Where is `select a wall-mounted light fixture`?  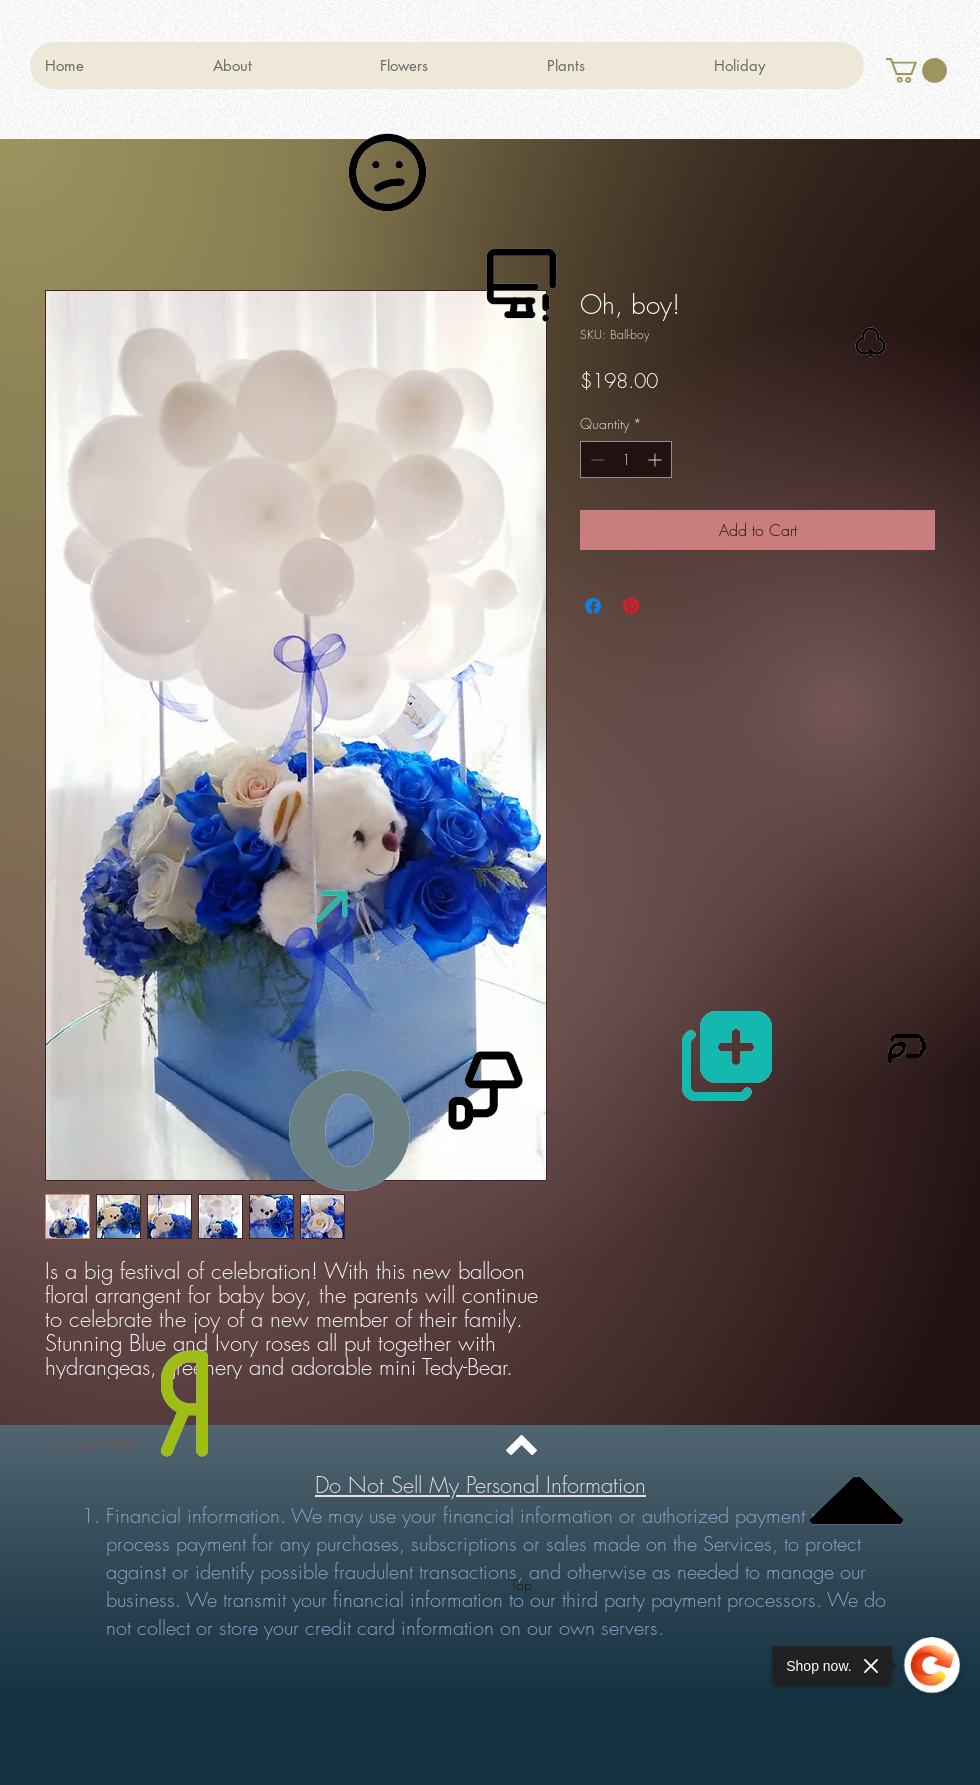 select a wall-mounted light fixture is located at coordinates (485, 1088).